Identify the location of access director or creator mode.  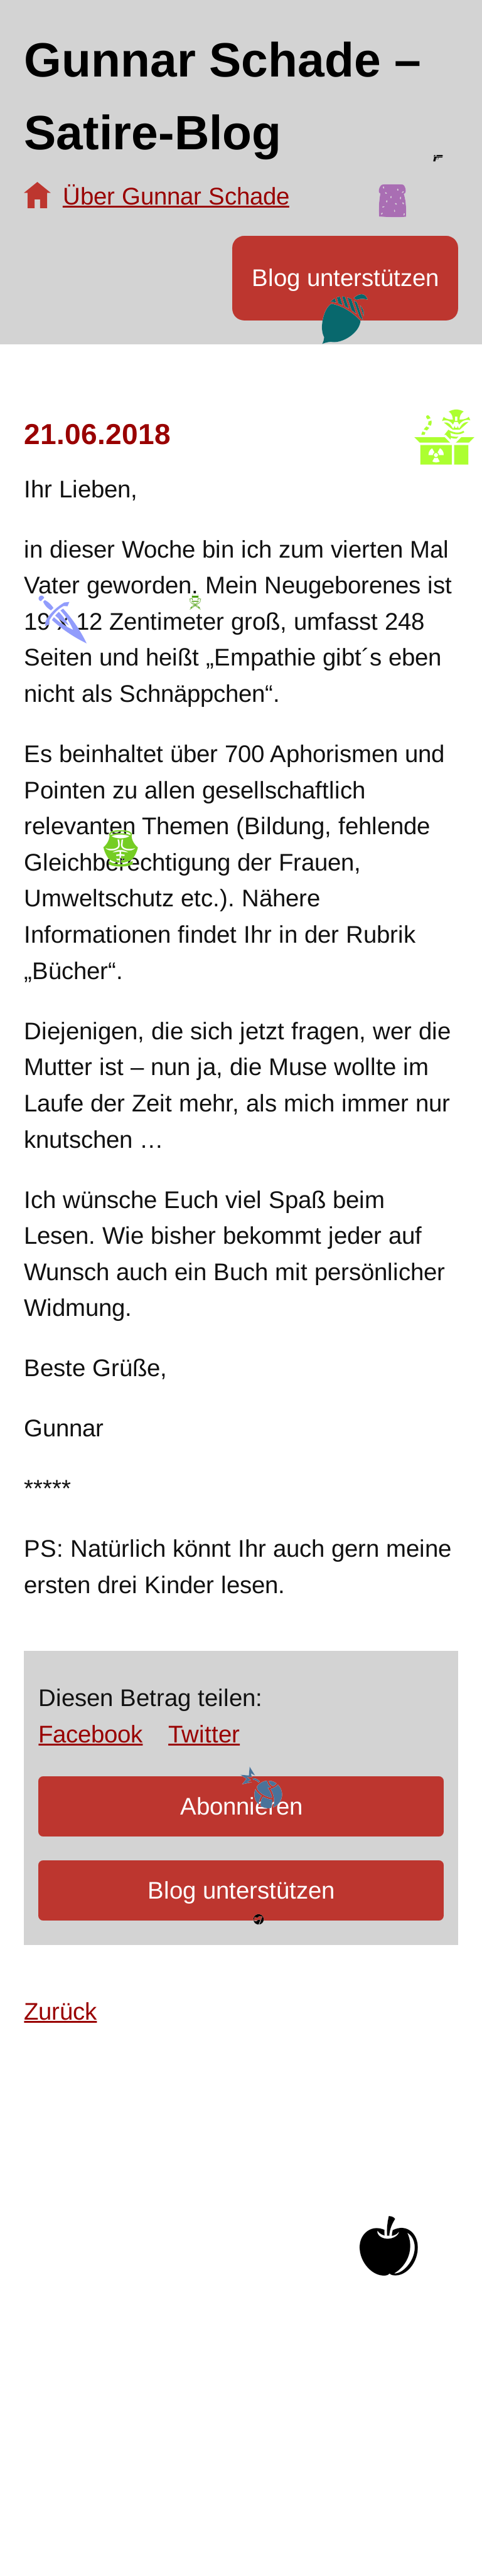
(195, 602).